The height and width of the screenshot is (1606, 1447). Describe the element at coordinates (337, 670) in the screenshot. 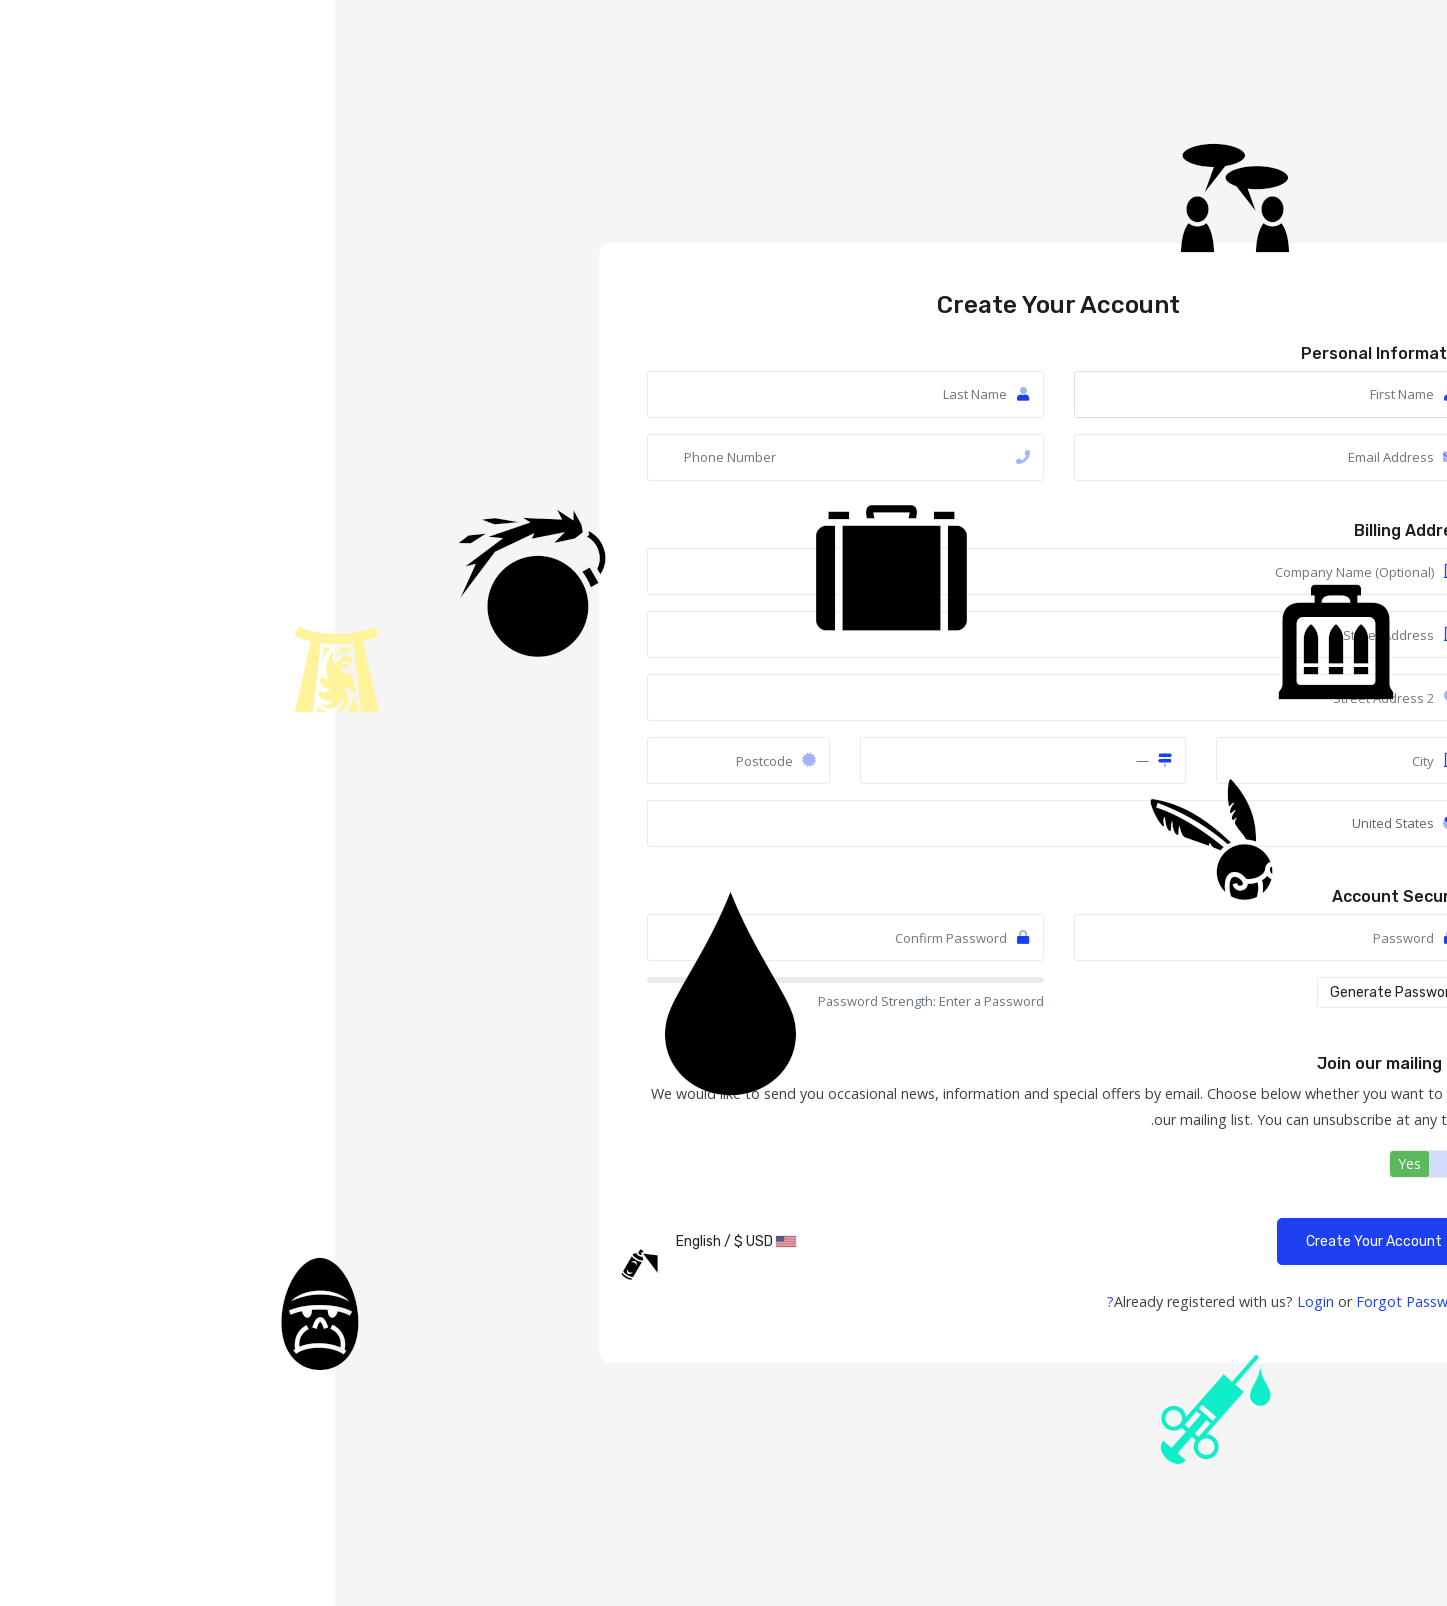

I see `enter a magic portal or dimensional gateway` at that location.